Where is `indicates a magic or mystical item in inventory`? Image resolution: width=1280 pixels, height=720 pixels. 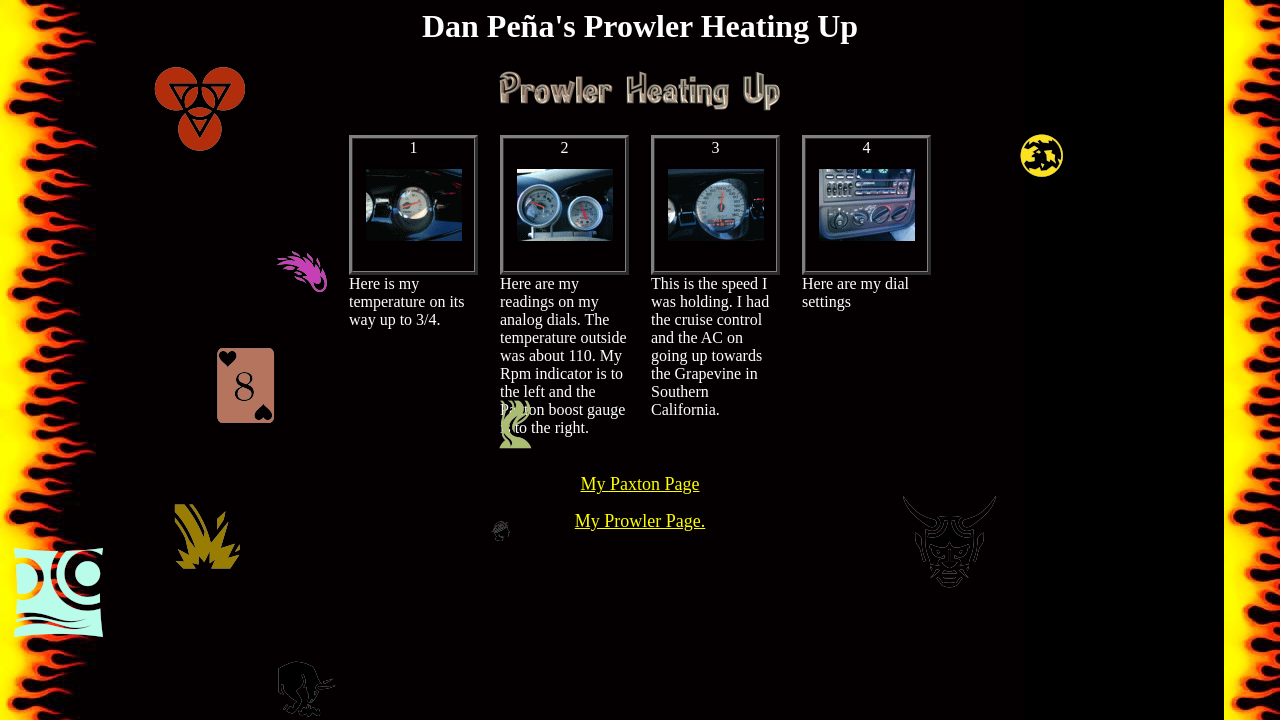 indicates a magic or mystical item in inventory is located at coordinates (513, 424).